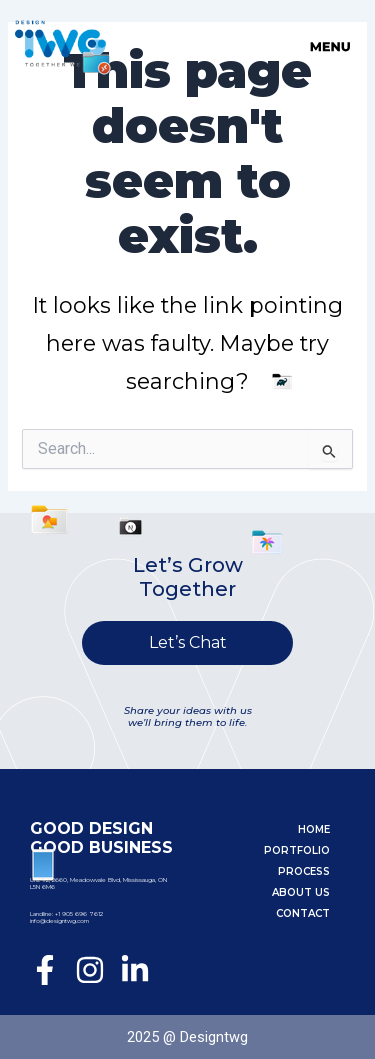  I want to click on open folder containing LibreOffice Draw files, so click(49, 520).